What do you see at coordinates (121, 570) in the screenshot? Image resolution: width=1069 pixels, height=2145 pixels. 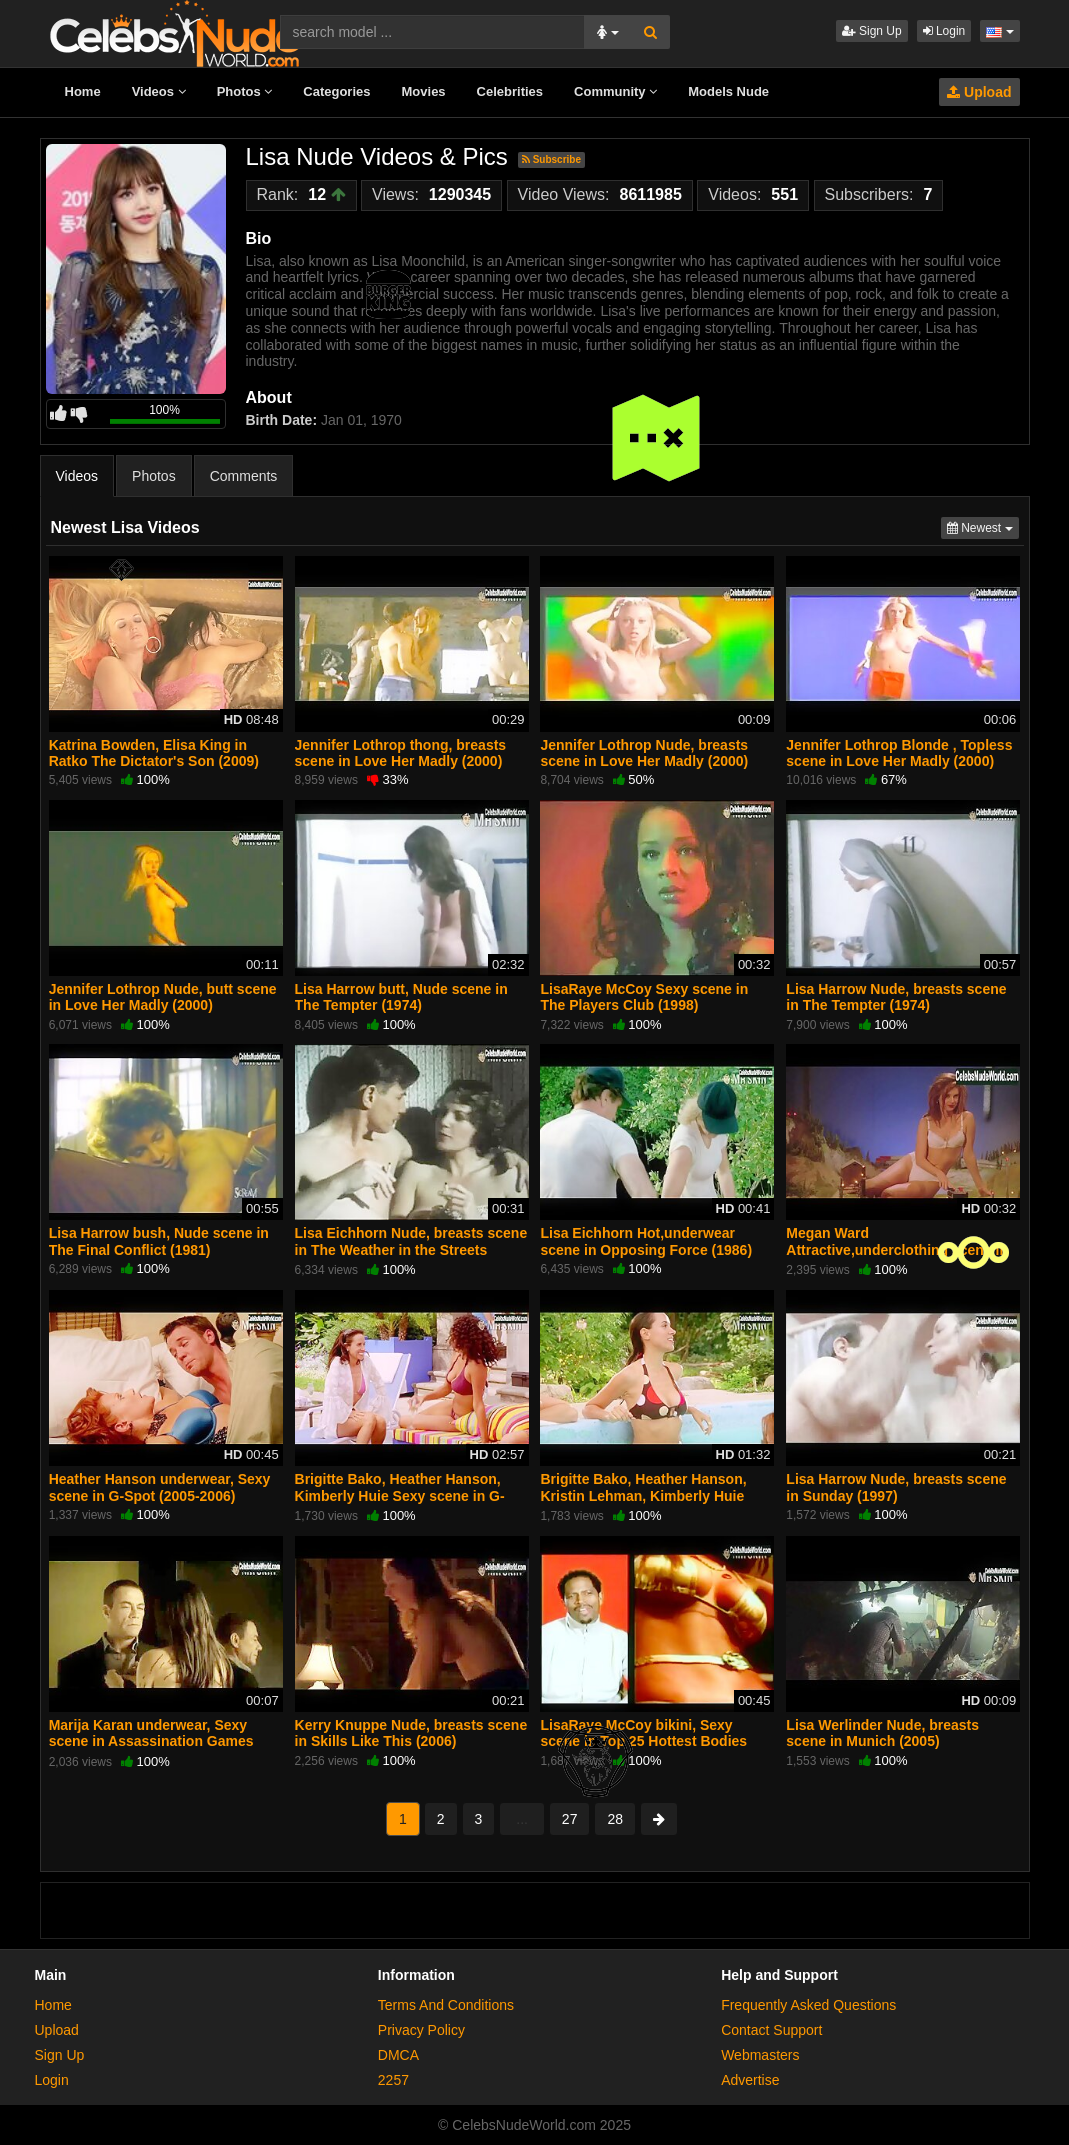 I see `data.ai company logo` at bounding box center [121, 570].